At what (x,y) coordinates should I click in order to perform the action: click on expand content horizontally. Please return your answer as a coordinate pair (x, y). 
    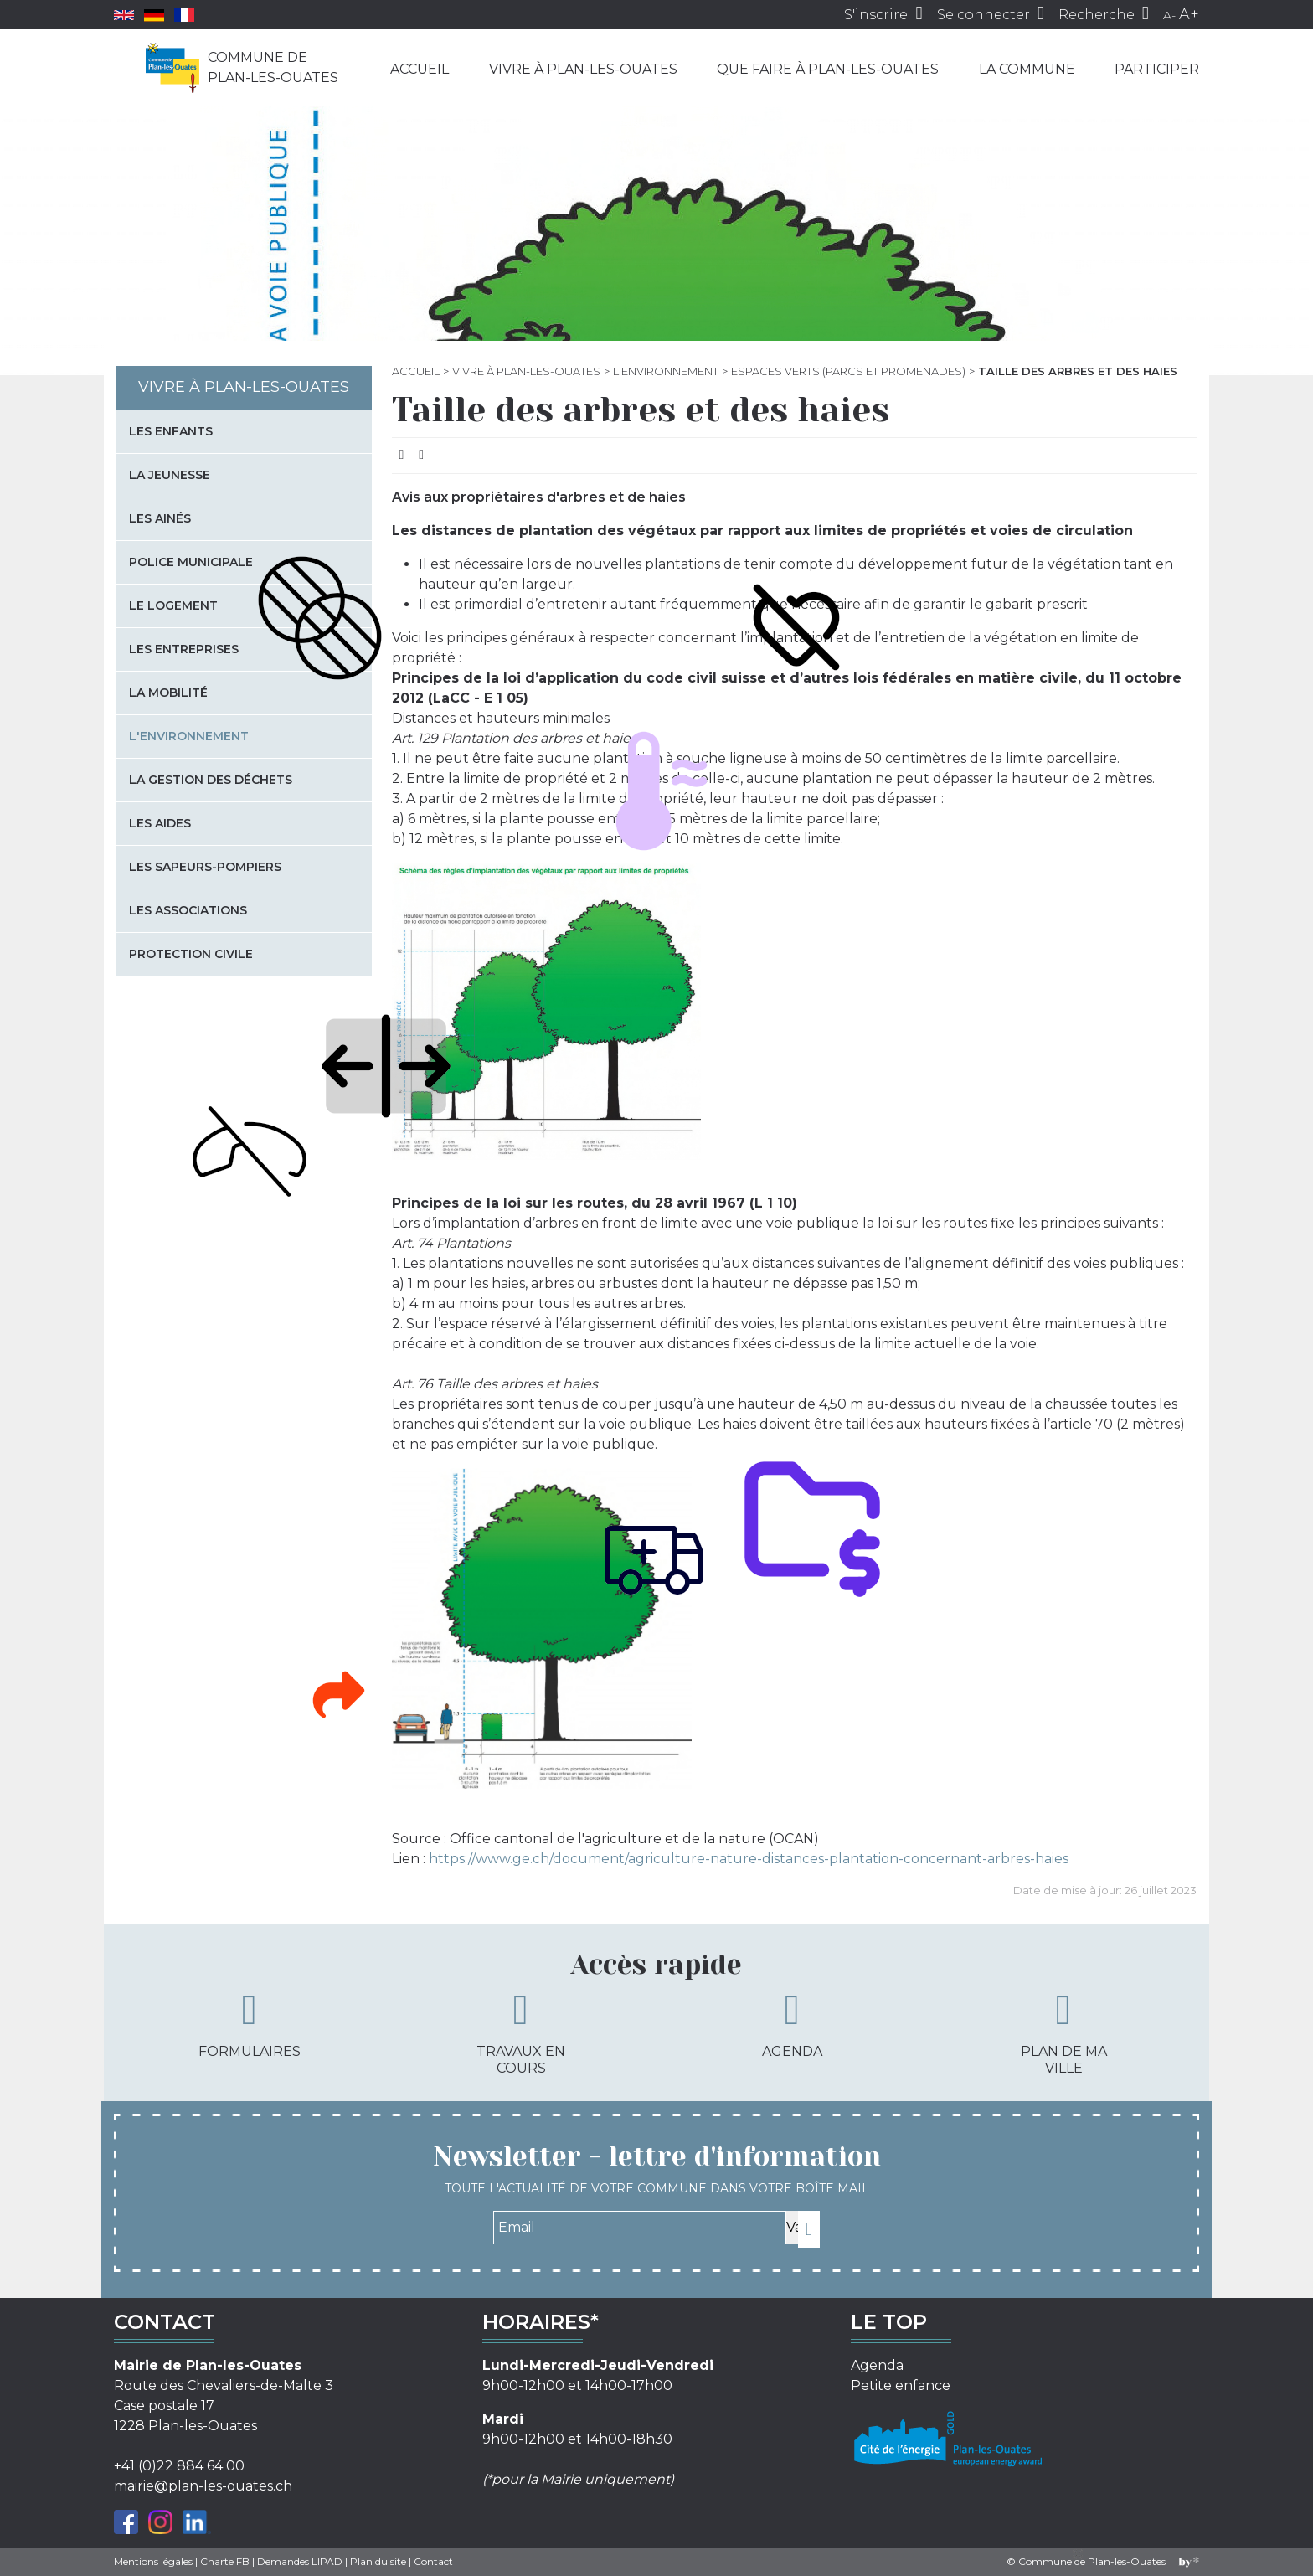
    Looking at the image, I should click on (386, 1066).